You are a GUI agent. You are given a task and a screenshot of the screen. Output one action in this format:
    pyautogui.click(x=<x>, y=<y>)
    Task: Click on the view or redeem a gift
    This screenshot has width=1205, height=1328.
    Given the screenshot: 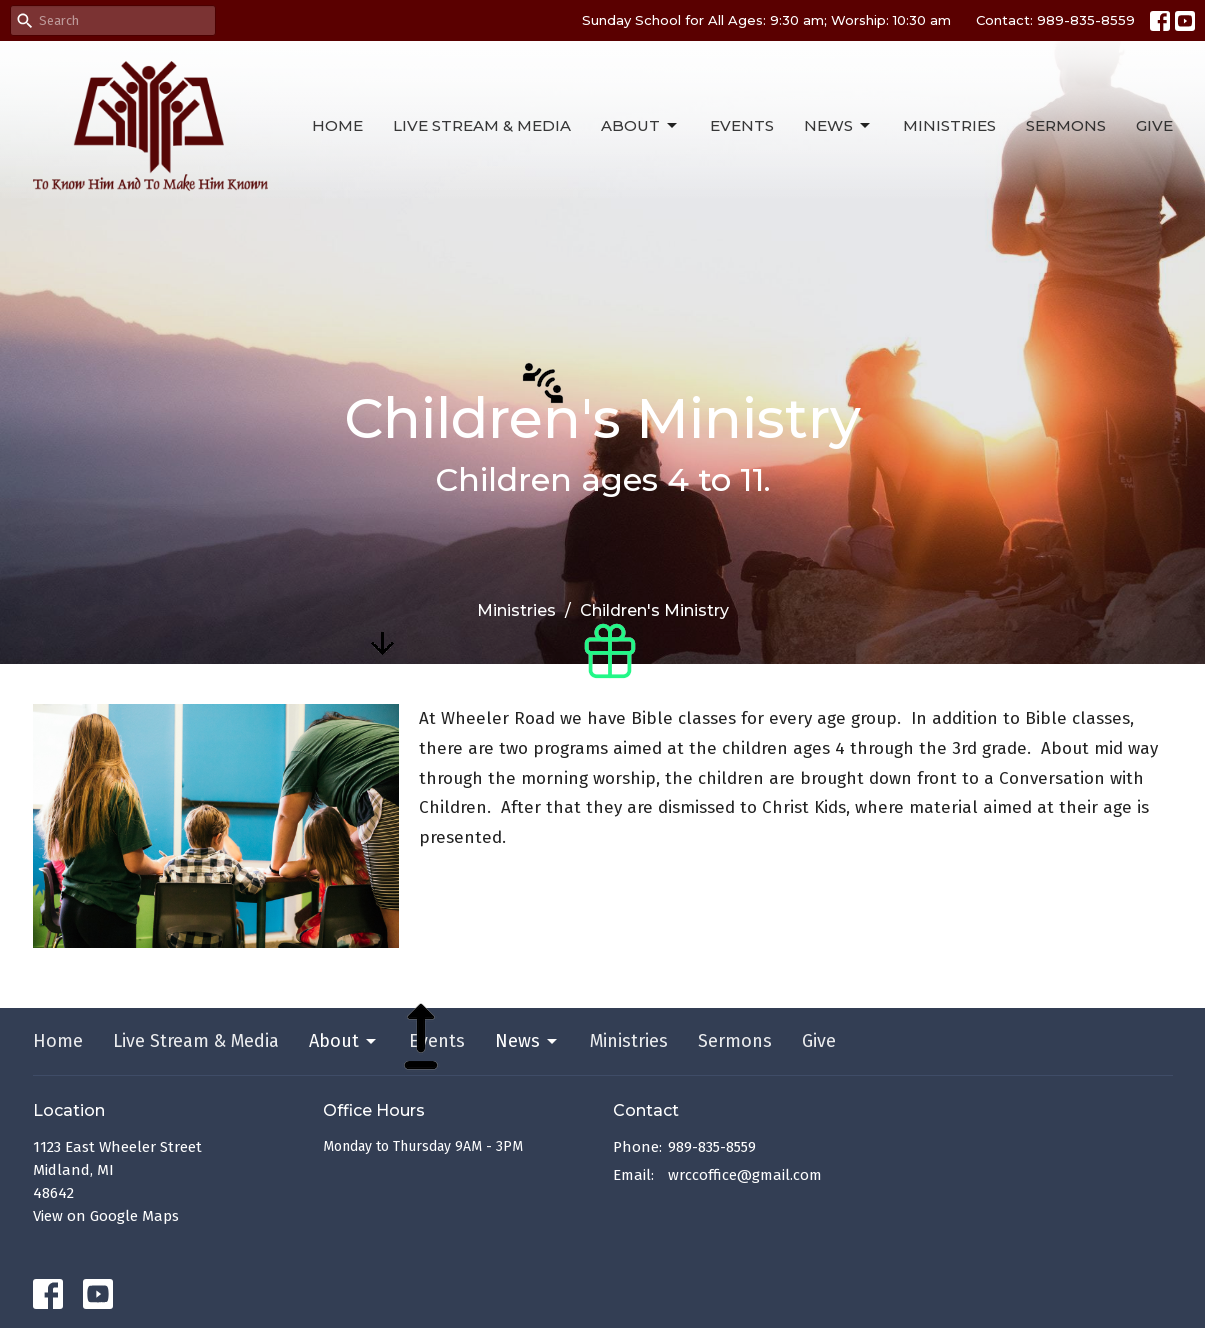 What is the action you would take?
    pyautogui.click(x=610, y=651)
    